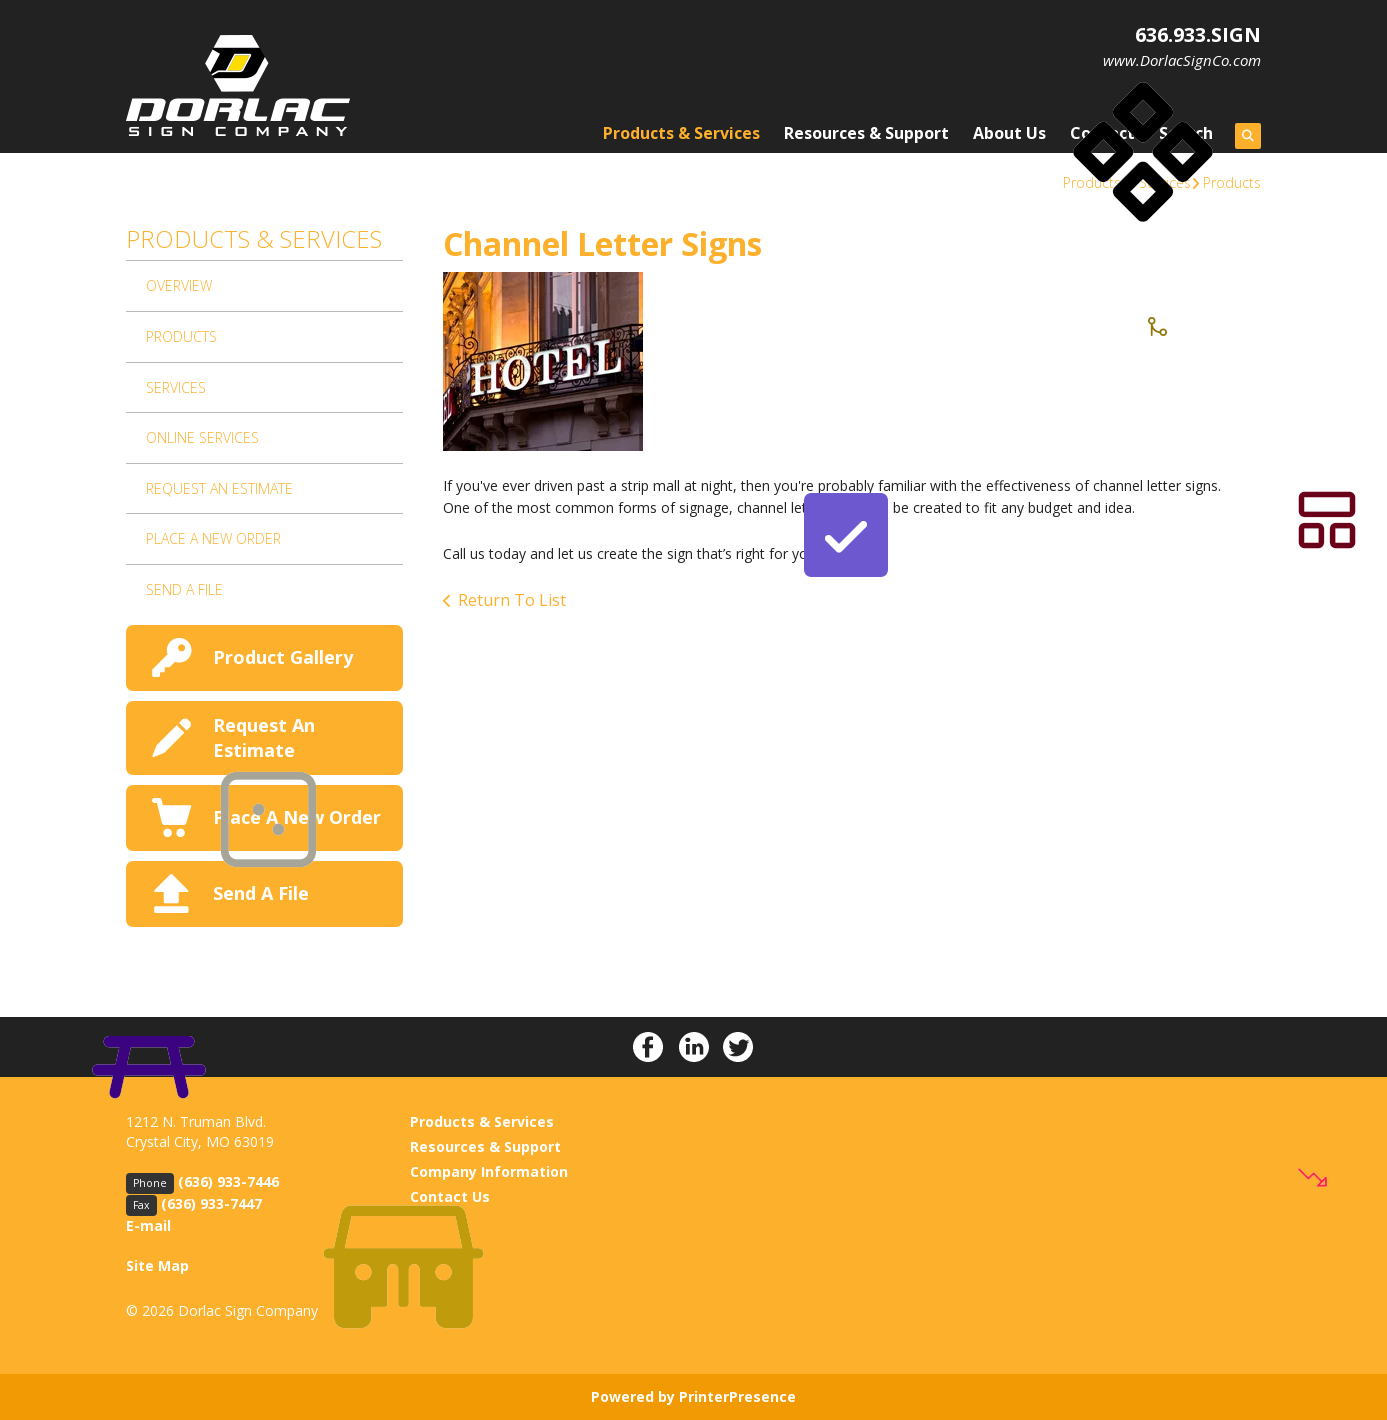  I want to click on roll dice or generate random number, so click(268, 819).